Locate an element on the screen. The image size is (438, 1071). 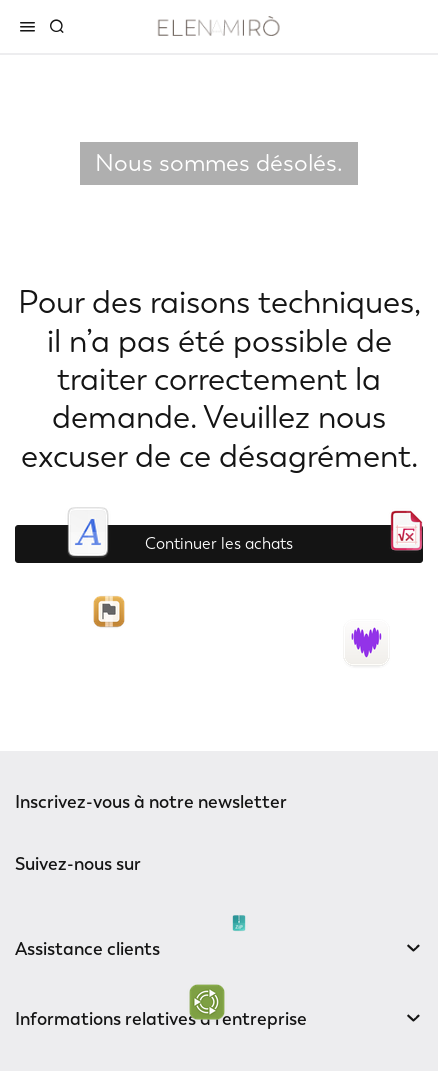
a font file or typography document is located at coordinates (88, 532).